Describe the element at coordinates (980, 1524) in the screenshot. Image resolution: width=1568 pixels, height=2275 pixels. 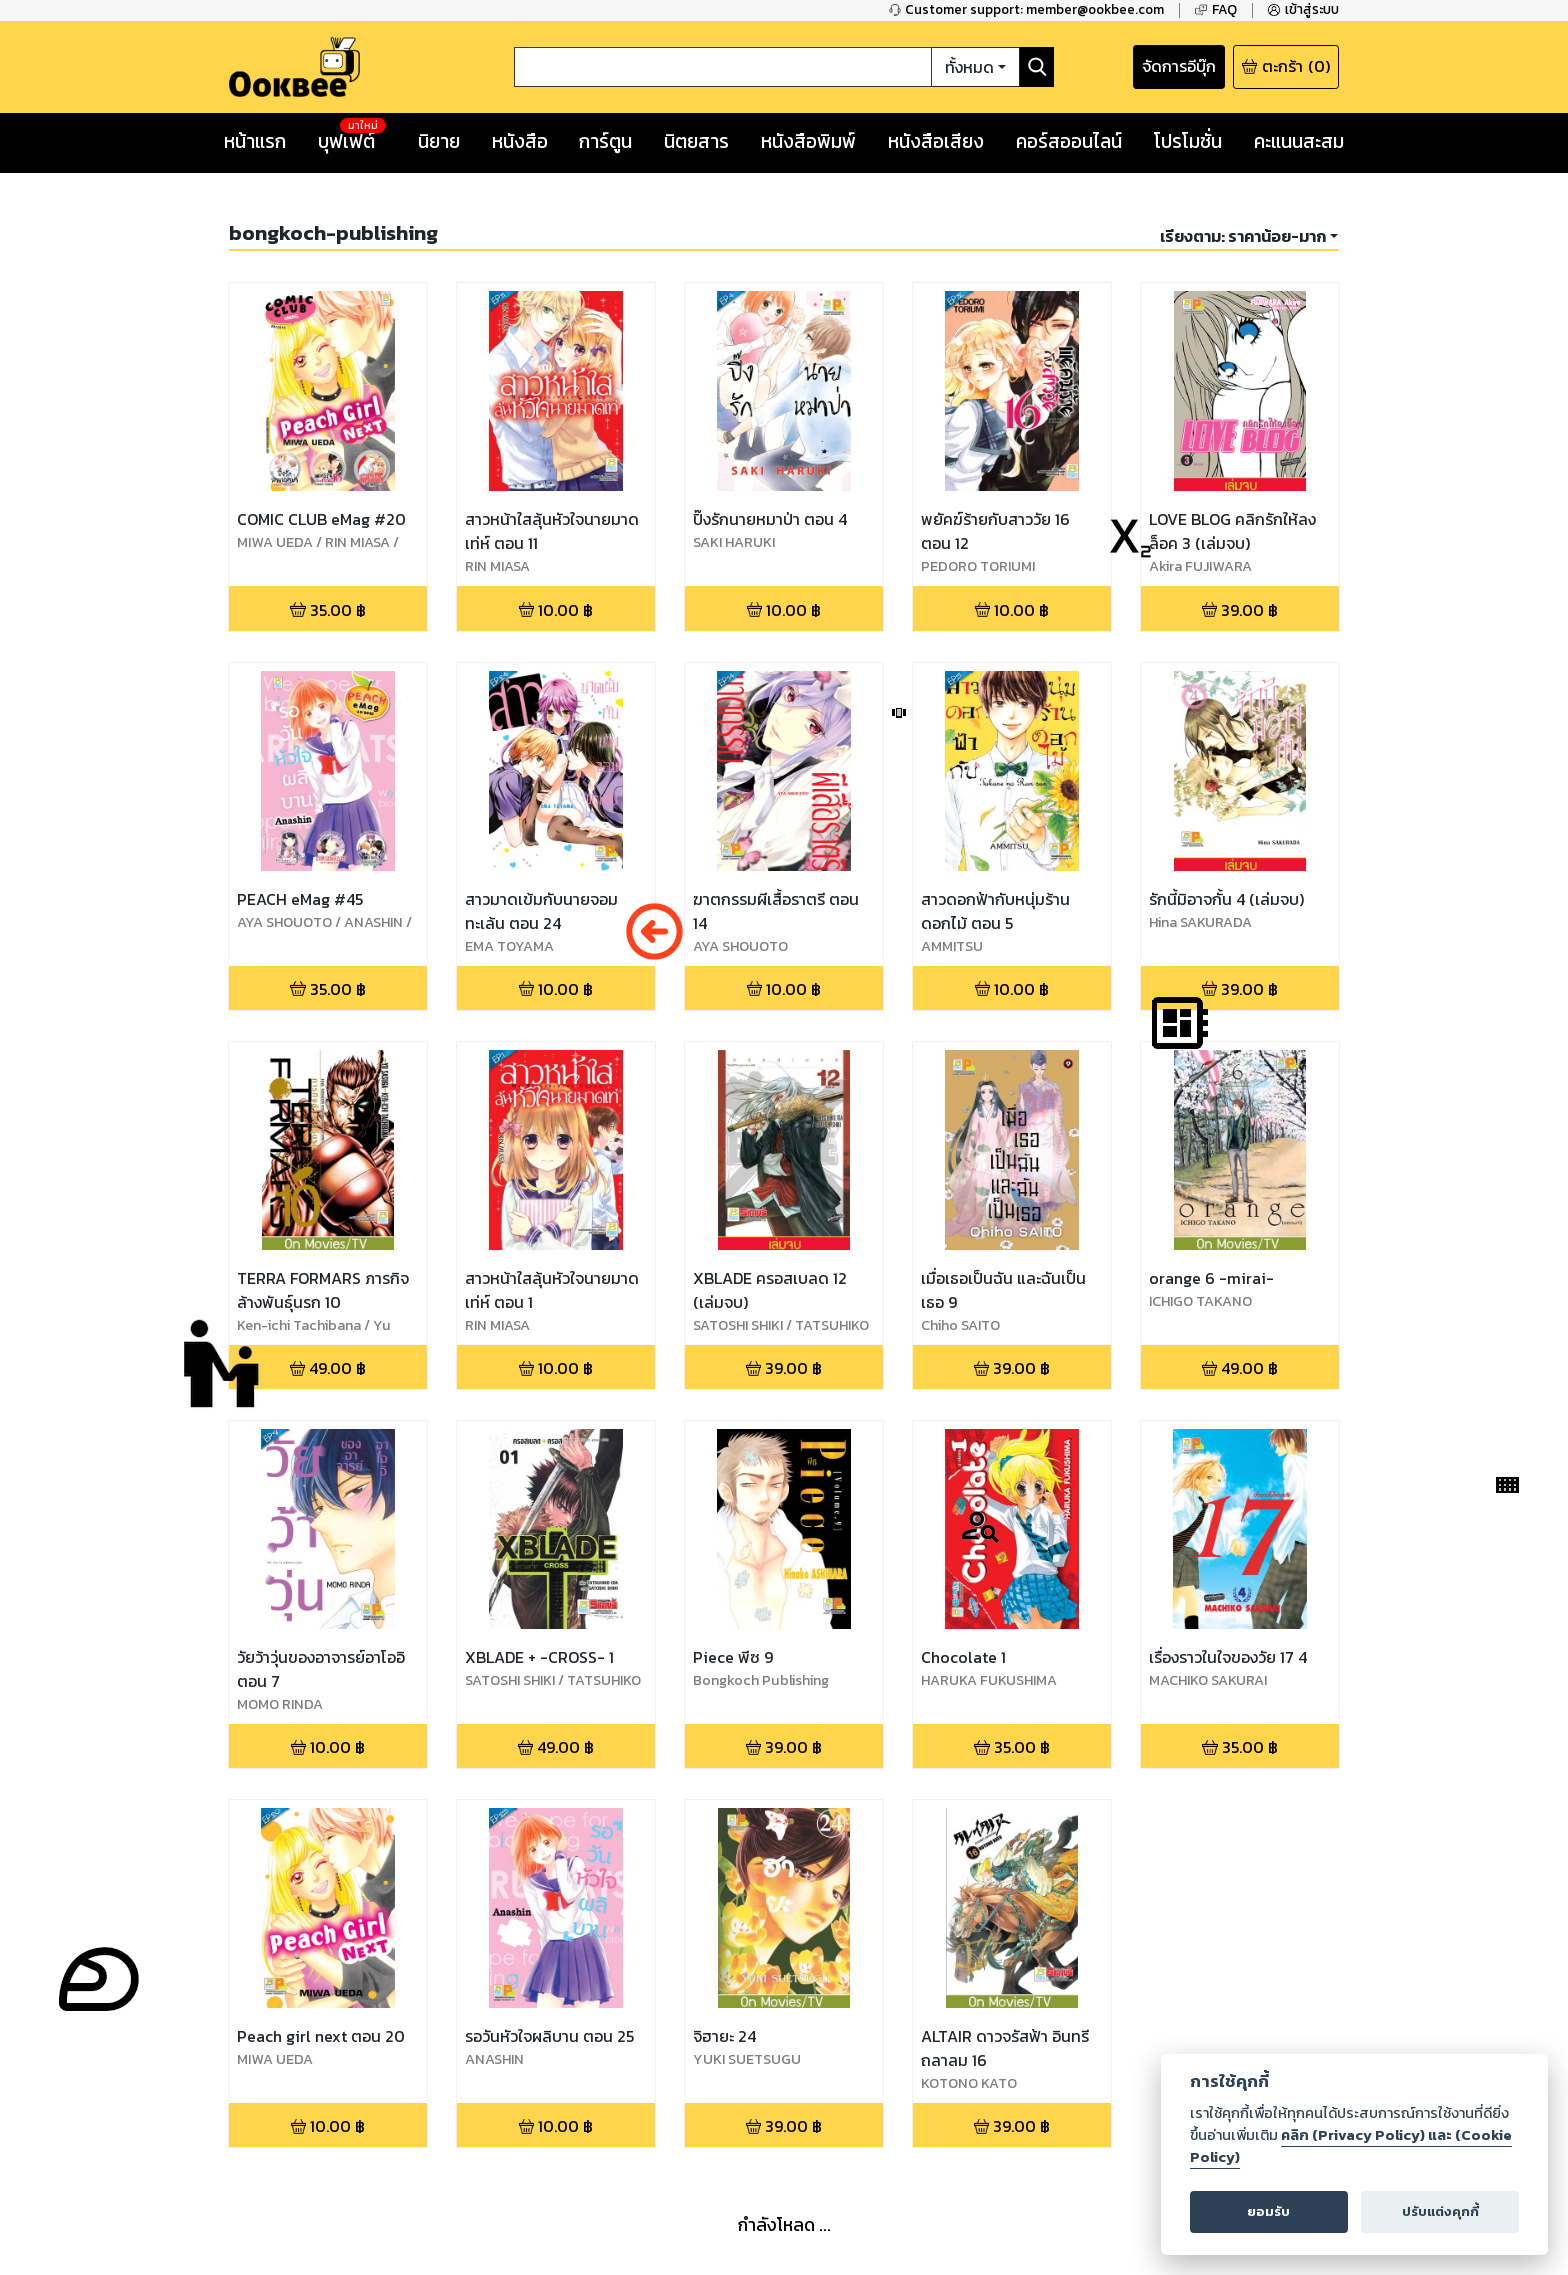
I see `search for a contact or user` at that location.